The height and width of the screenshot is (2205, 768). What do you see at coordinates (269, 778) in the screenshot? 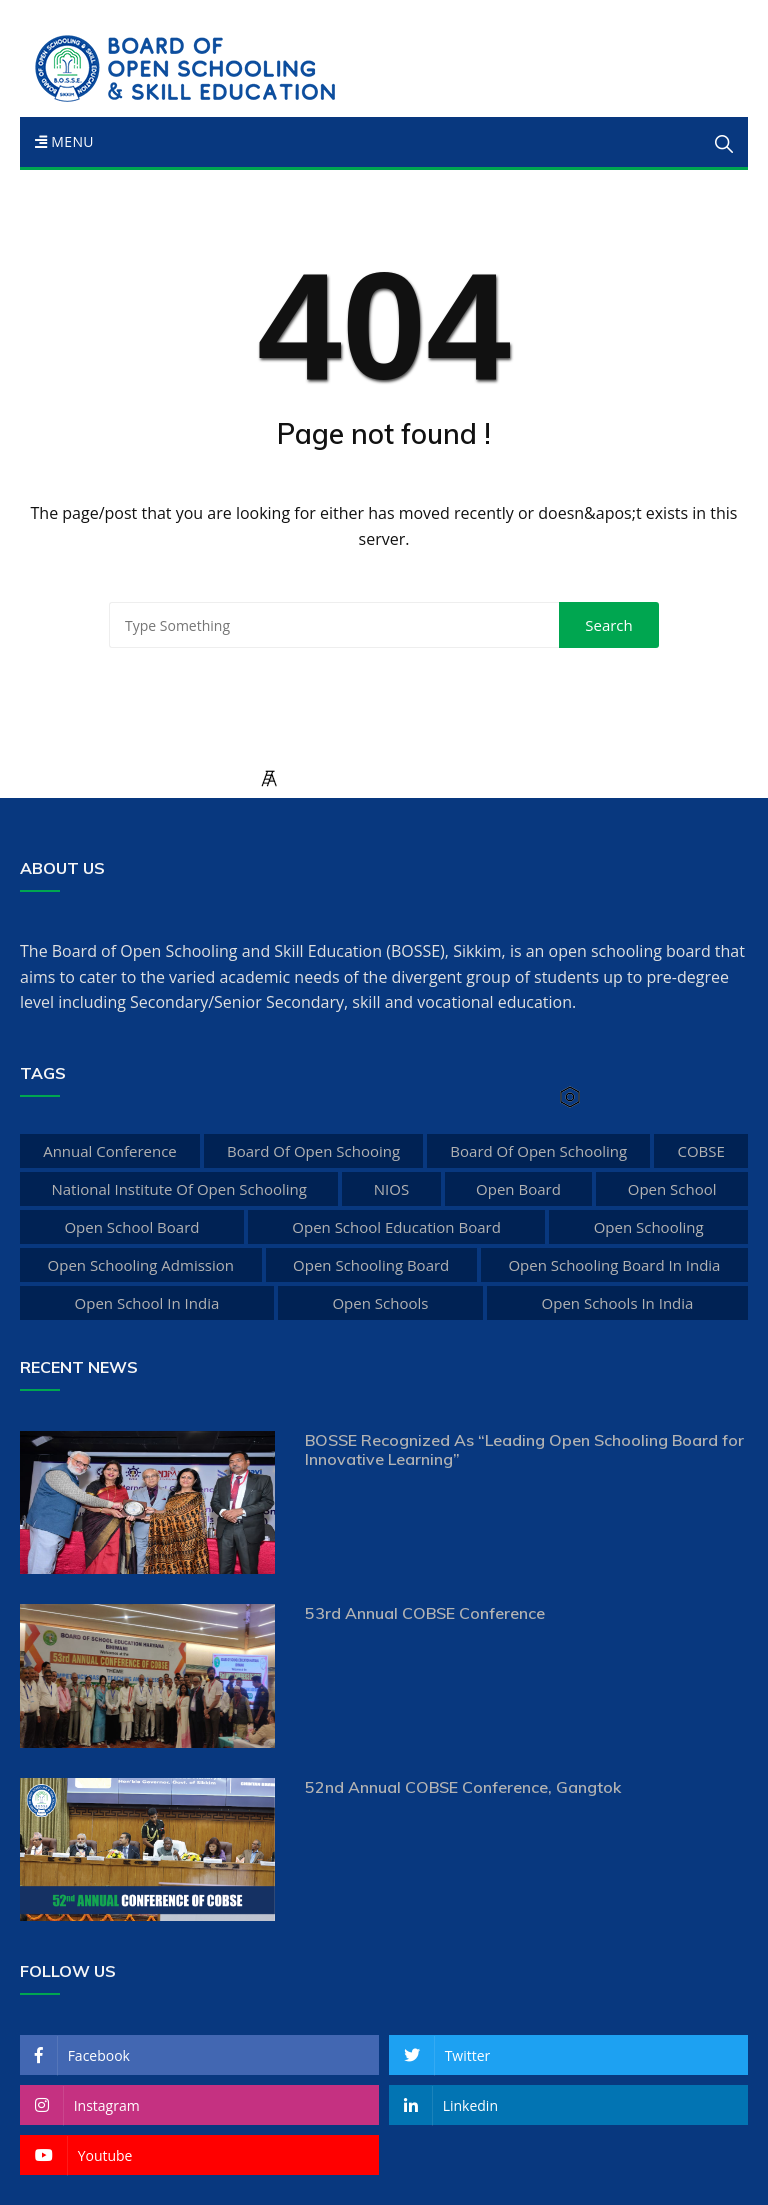
I see `access tools or equipment section` at bounding box center [269, 778].